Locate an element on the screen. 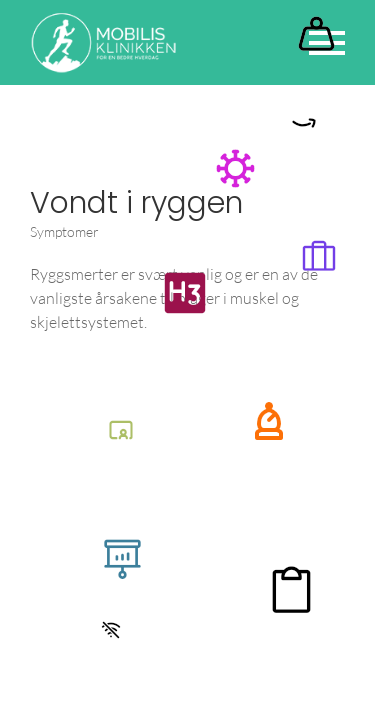  wifi is disabled or unavailable is located at coordinates (111, 630).